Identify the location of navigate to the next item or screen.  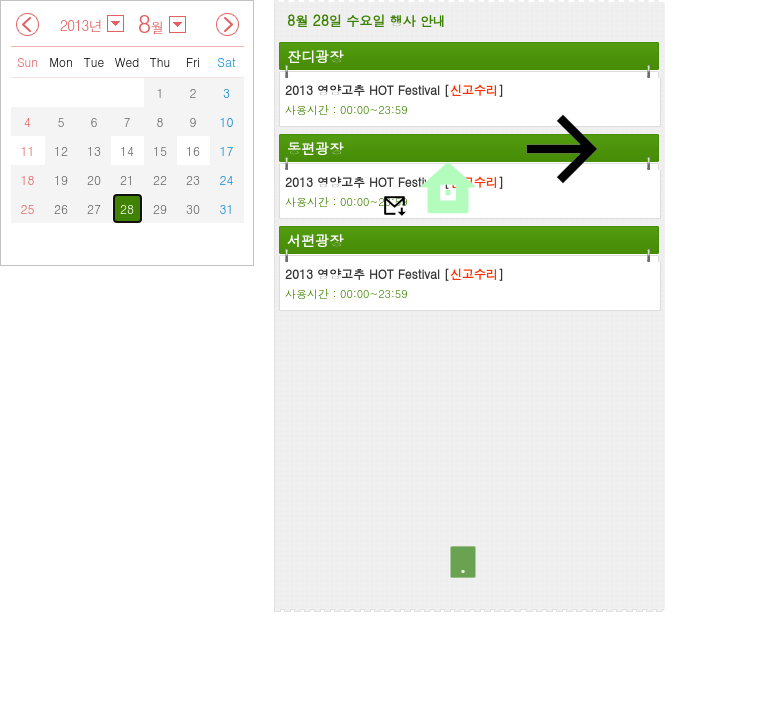
(562, 149).